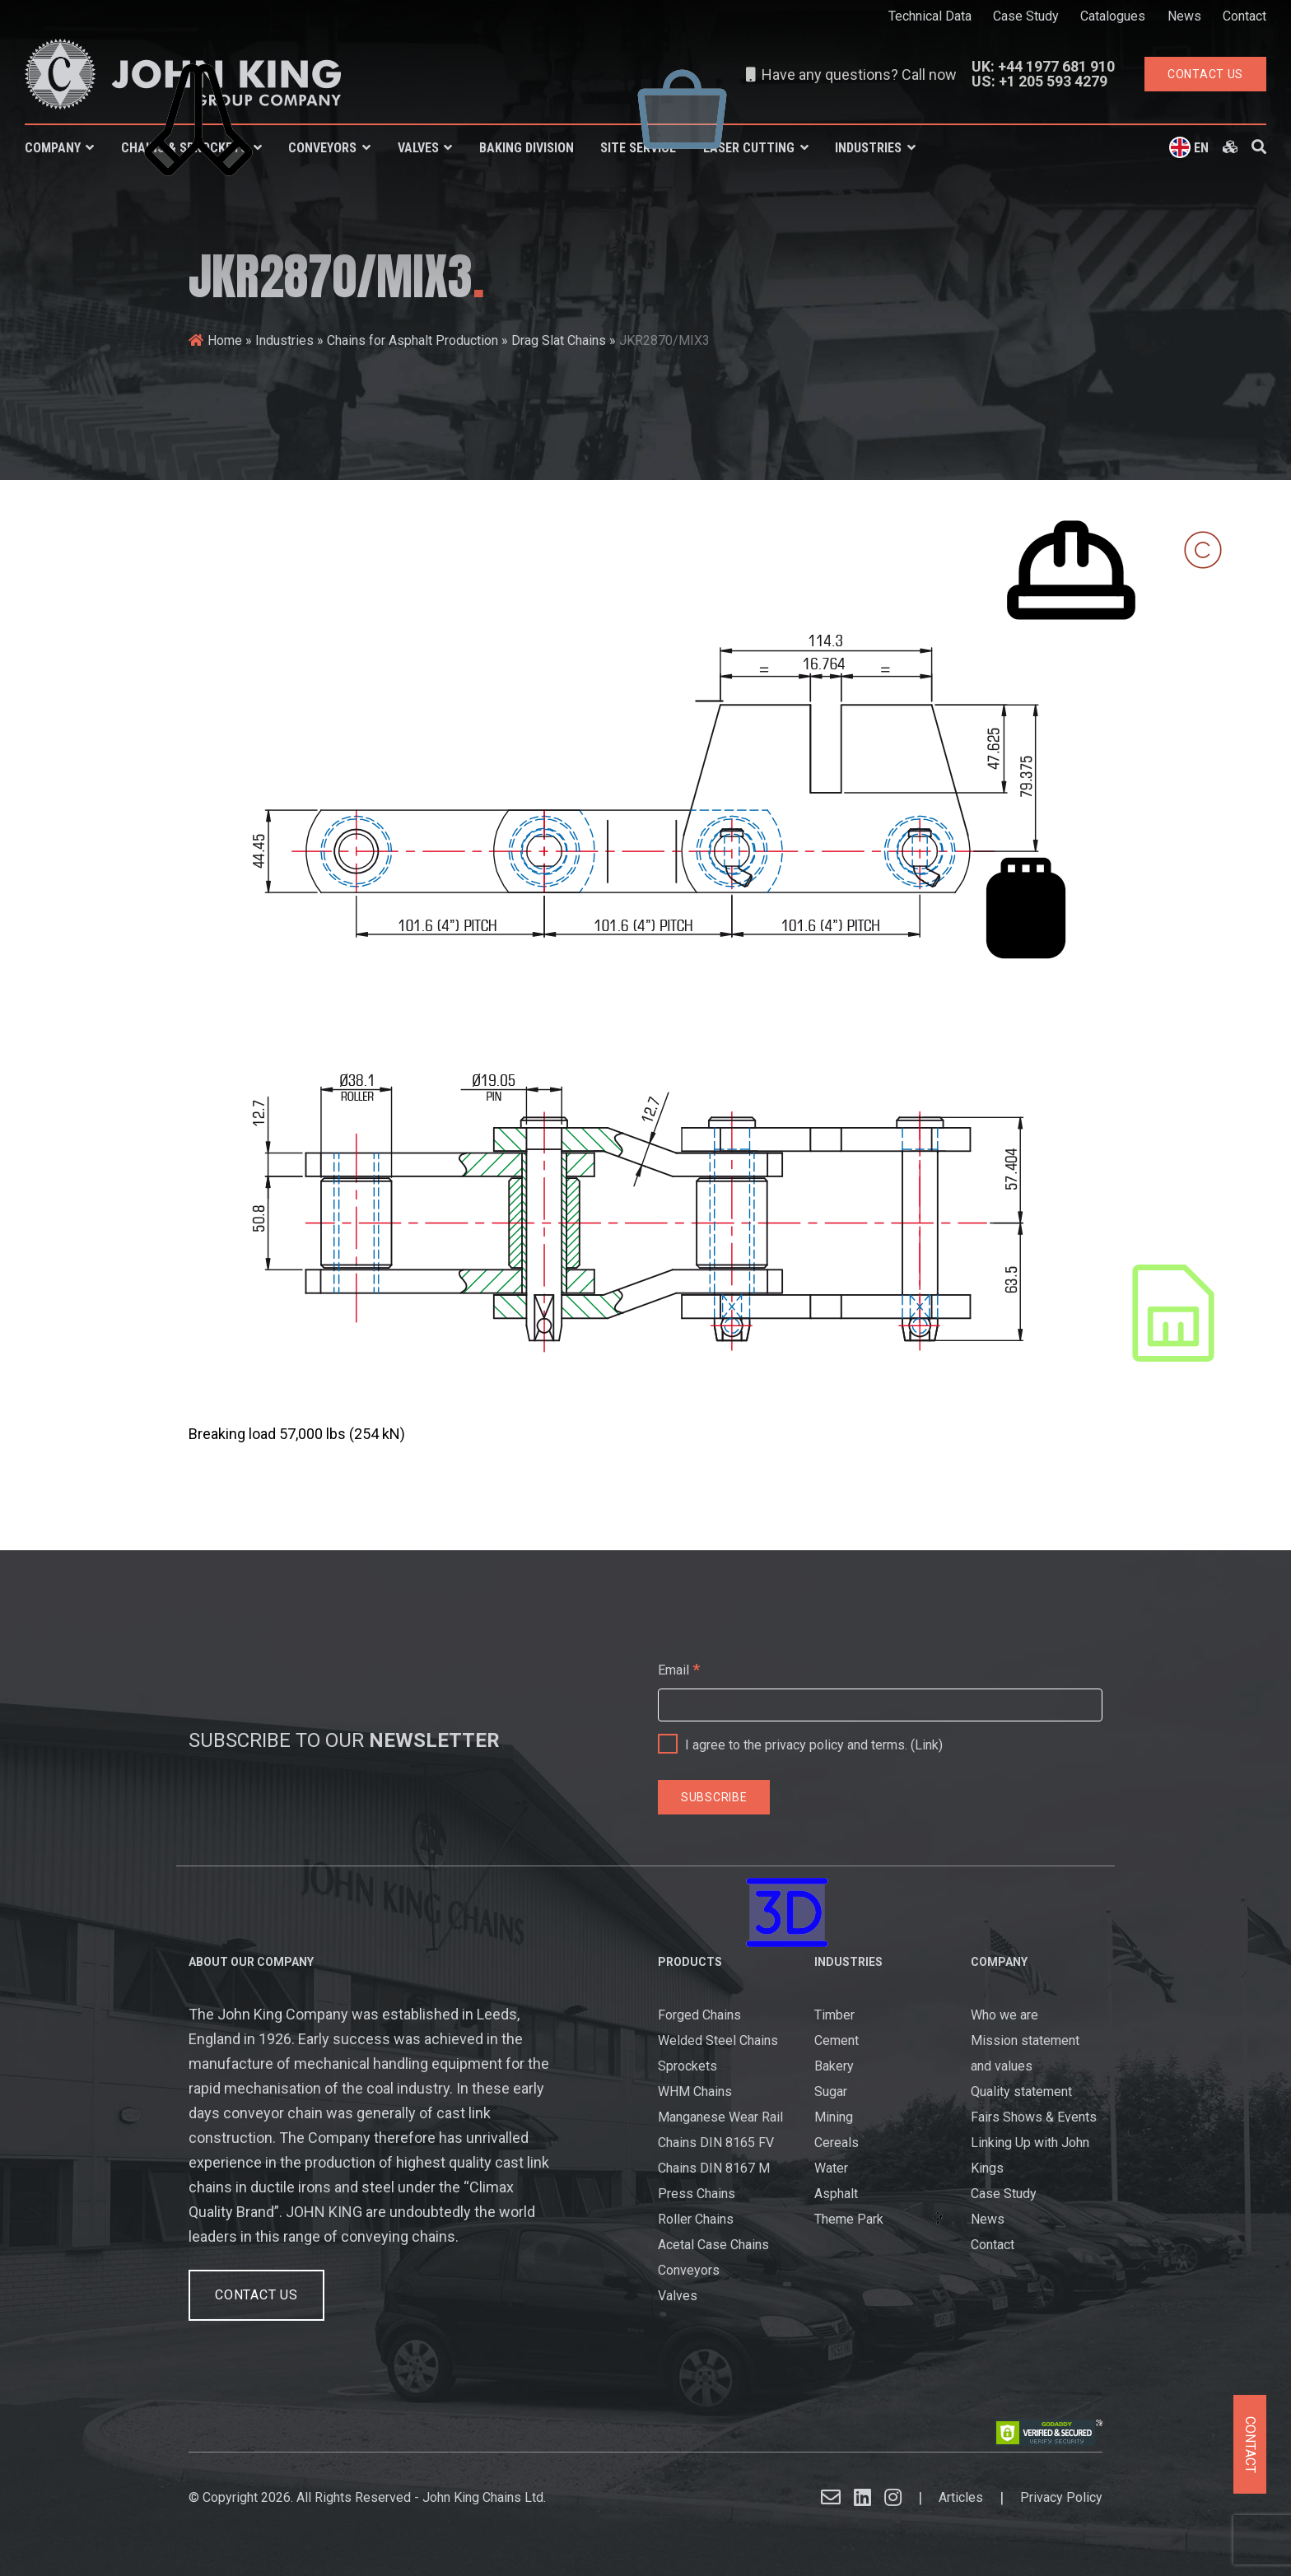  What do you see at coordinates (1173, 1313) in the screenshot?
I see `manage sim card settings` at bounding box center [1173, 1313].